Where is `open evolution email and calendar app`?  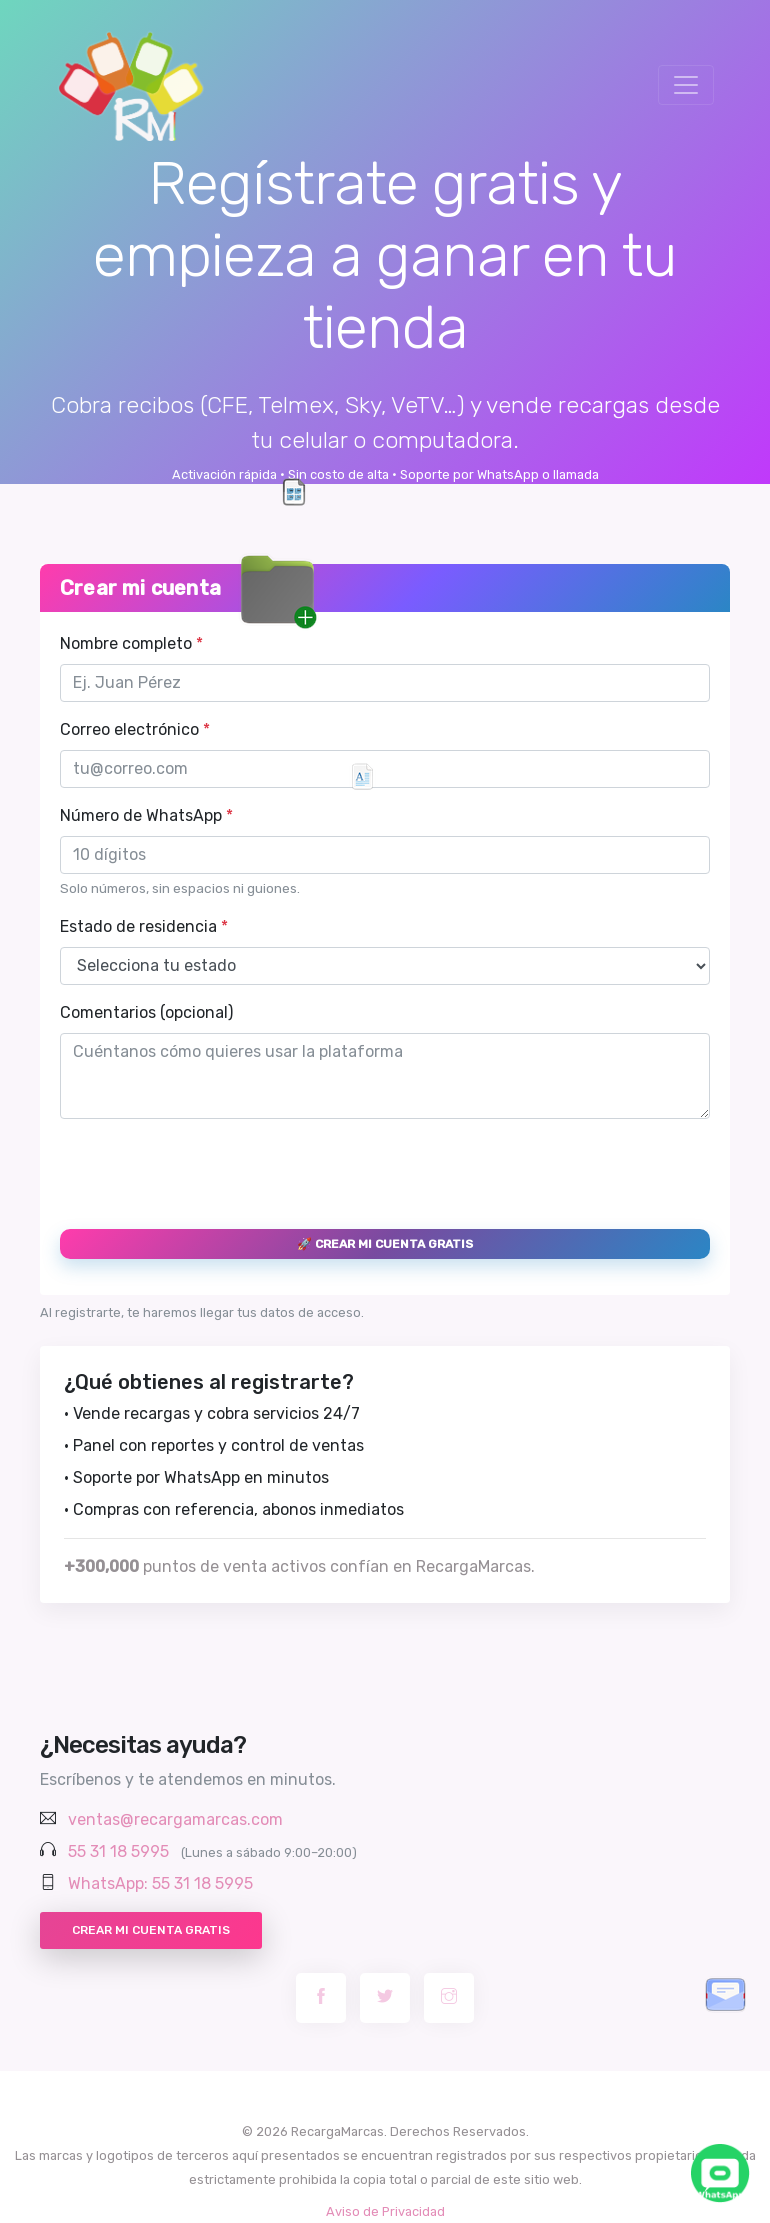 open evolution email and calendar app is located at coordinates (725, 1994).